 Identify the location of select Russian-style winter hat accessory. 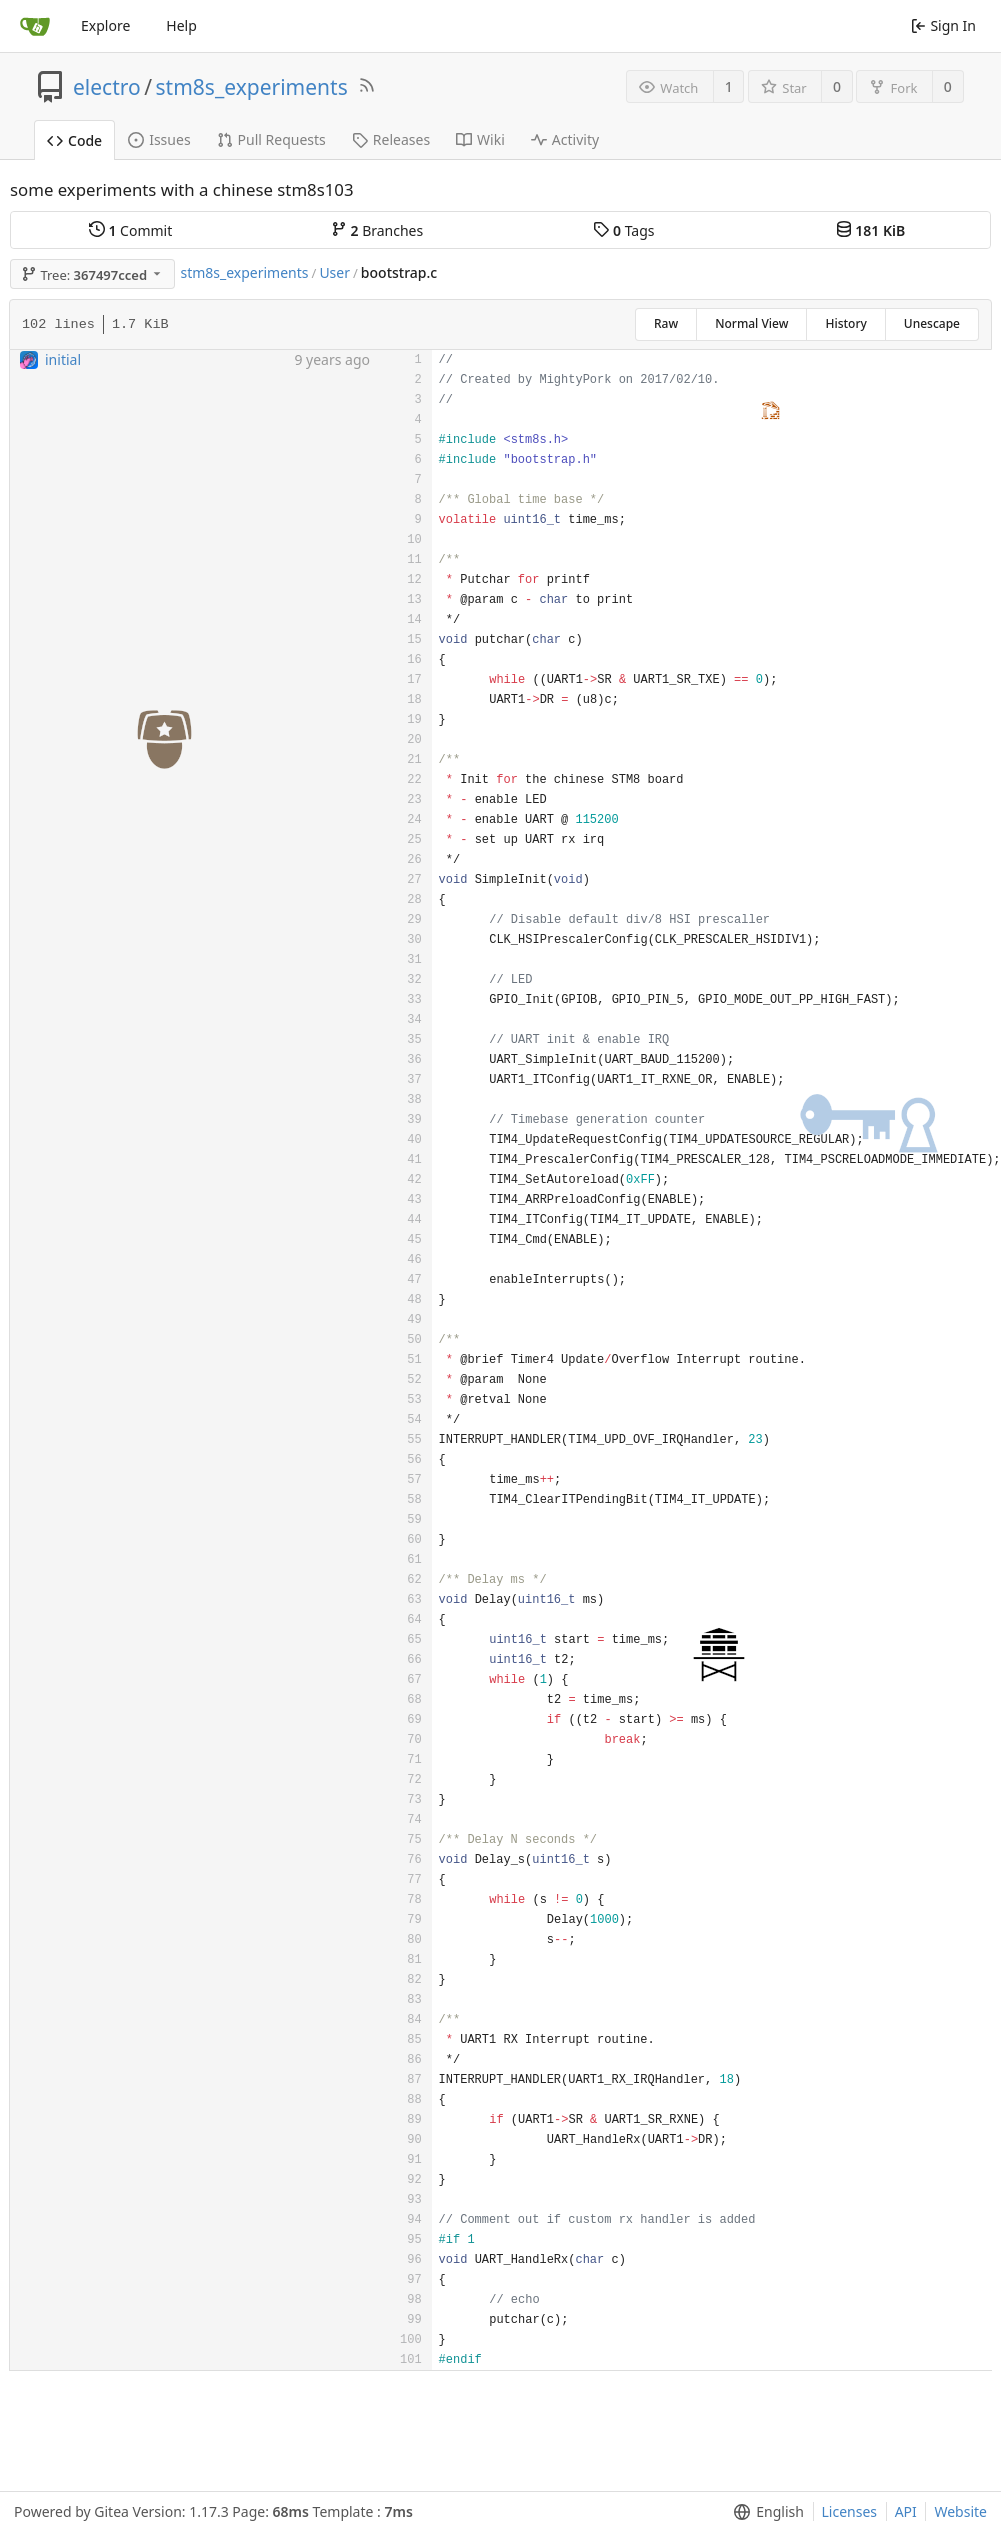
(164, 738).